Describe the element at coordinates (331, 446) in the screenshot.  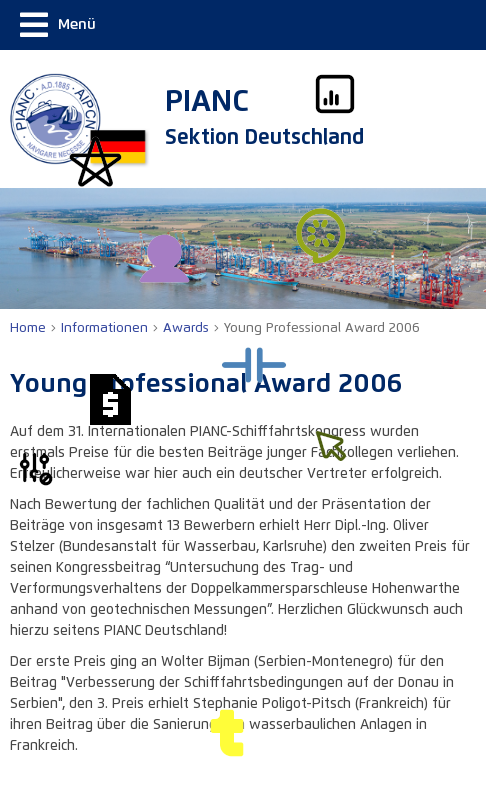
I see `cursor or mouse pointer indicator` at that location.